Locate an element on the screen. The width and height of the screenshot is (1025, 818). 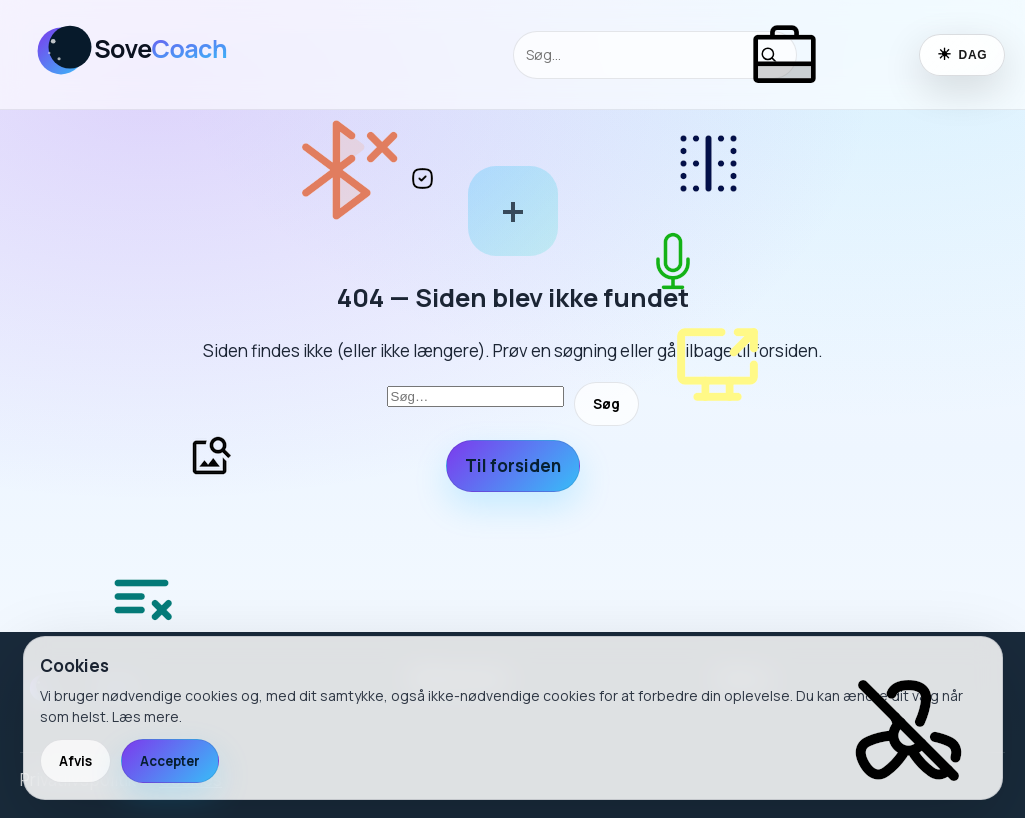
search using an image or photo is located at coordinates (211, 455).